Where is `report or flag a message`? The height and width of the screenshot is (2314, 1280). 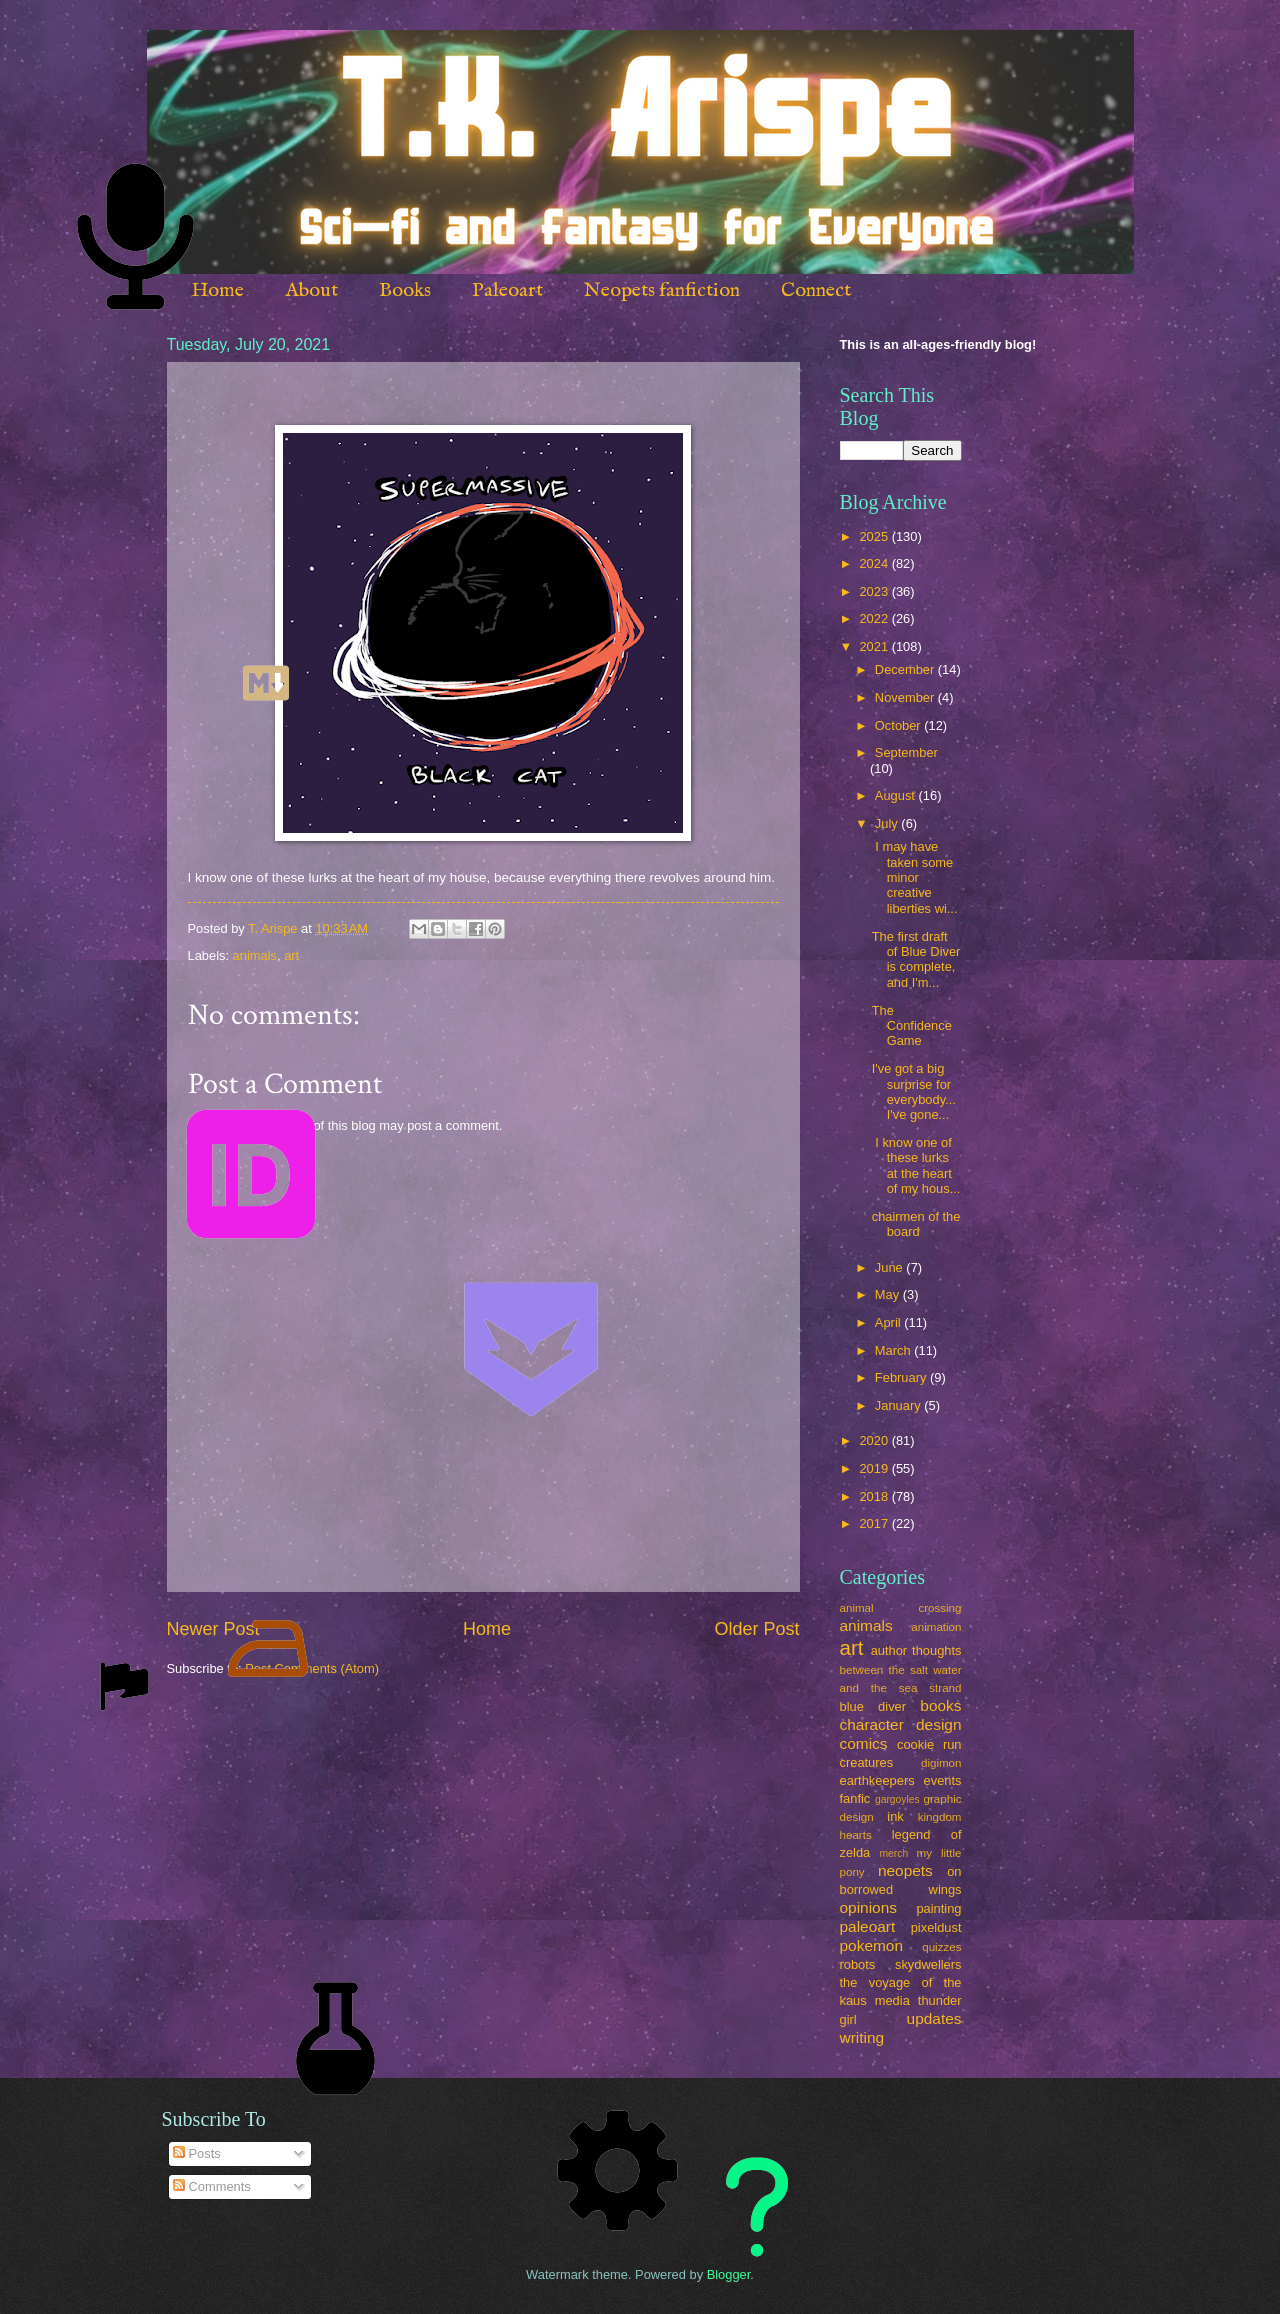
report or flag a message is located at coordinates (123, 1687).